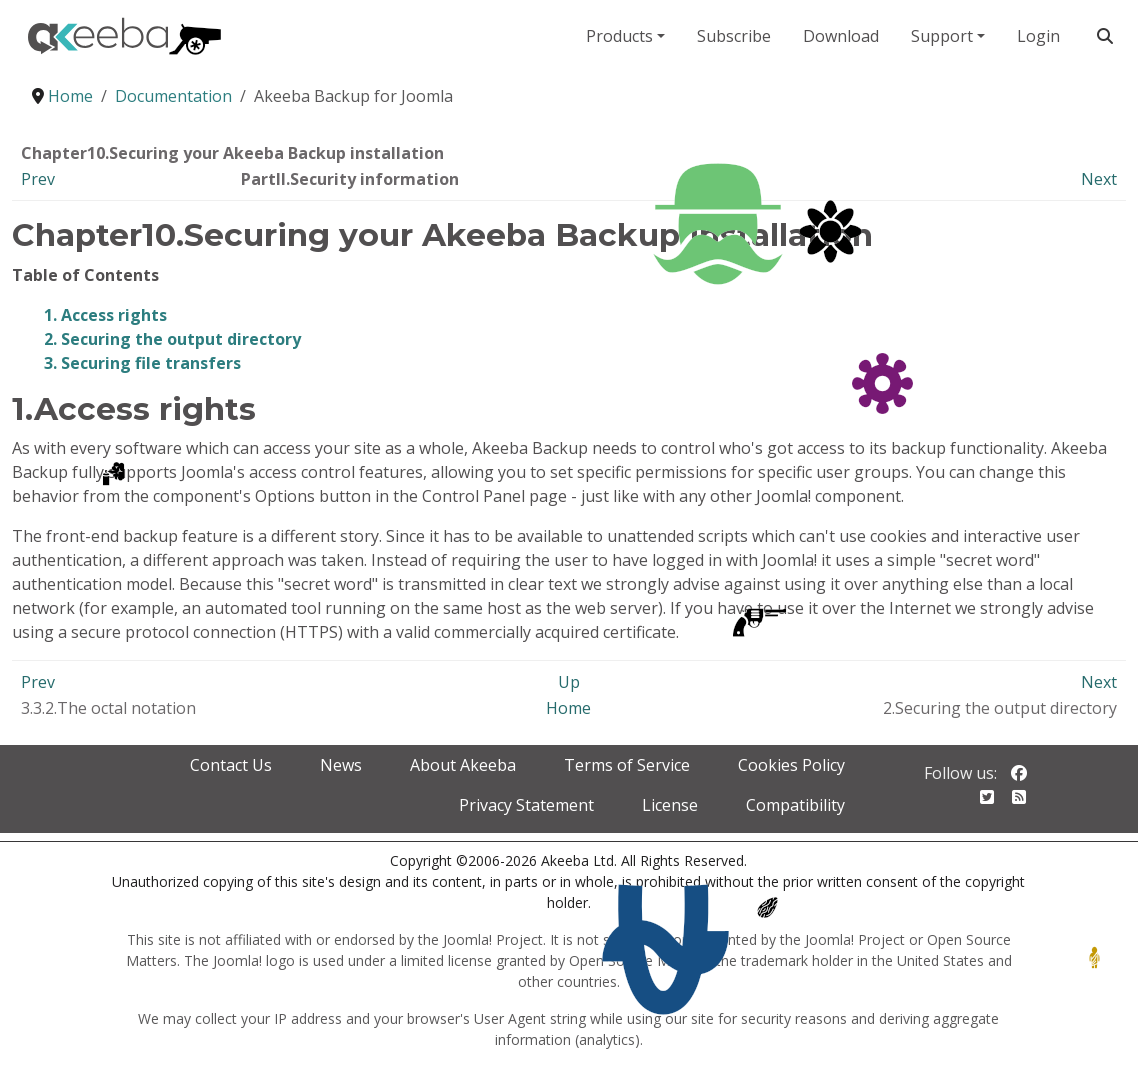 This screenshot has width=1138, height=1066. Describe the element at coordinates (830, 231) in the screenshot. I see `decorative floral badge or achievement emblem` at that location.